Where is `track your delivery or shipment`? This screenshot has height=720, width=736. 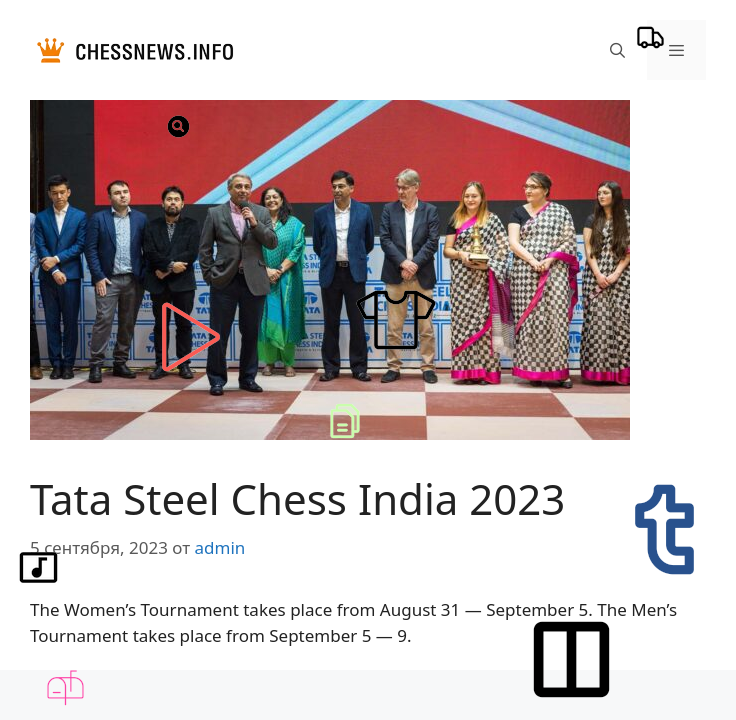 track your delivery or shipment is located at coordinates (650, 37).